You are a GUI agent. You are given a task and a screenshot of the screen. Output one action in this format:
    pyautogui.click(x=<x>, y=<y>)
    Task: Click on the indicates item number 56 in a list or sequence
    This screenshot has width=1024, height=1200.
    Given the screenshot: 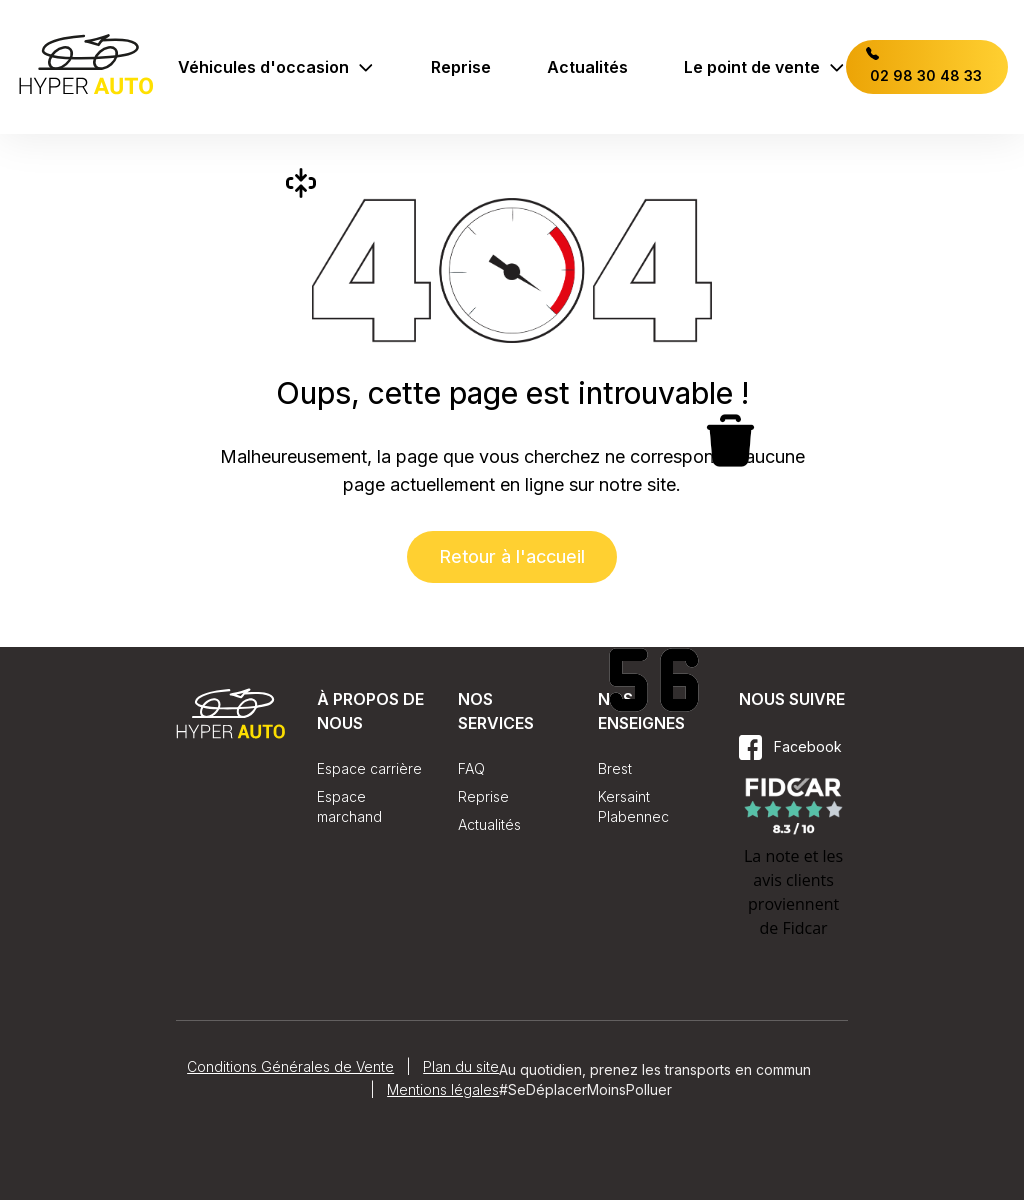 What is the action you would take?
    pyautogui.click(x=654, y=680)
    